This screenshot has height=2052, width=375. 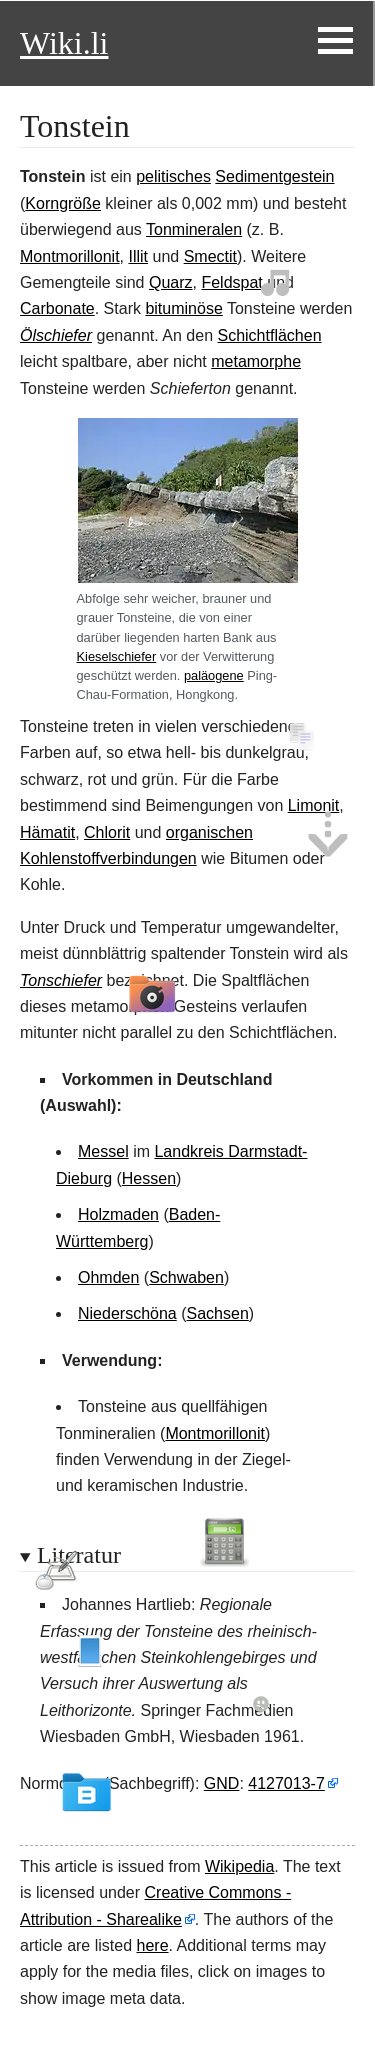 What do you see at coordinates (261, 1704) in the screenshot?
I see `indicates confusion or uncertainty about an action` at bounding box center [261, 1704].